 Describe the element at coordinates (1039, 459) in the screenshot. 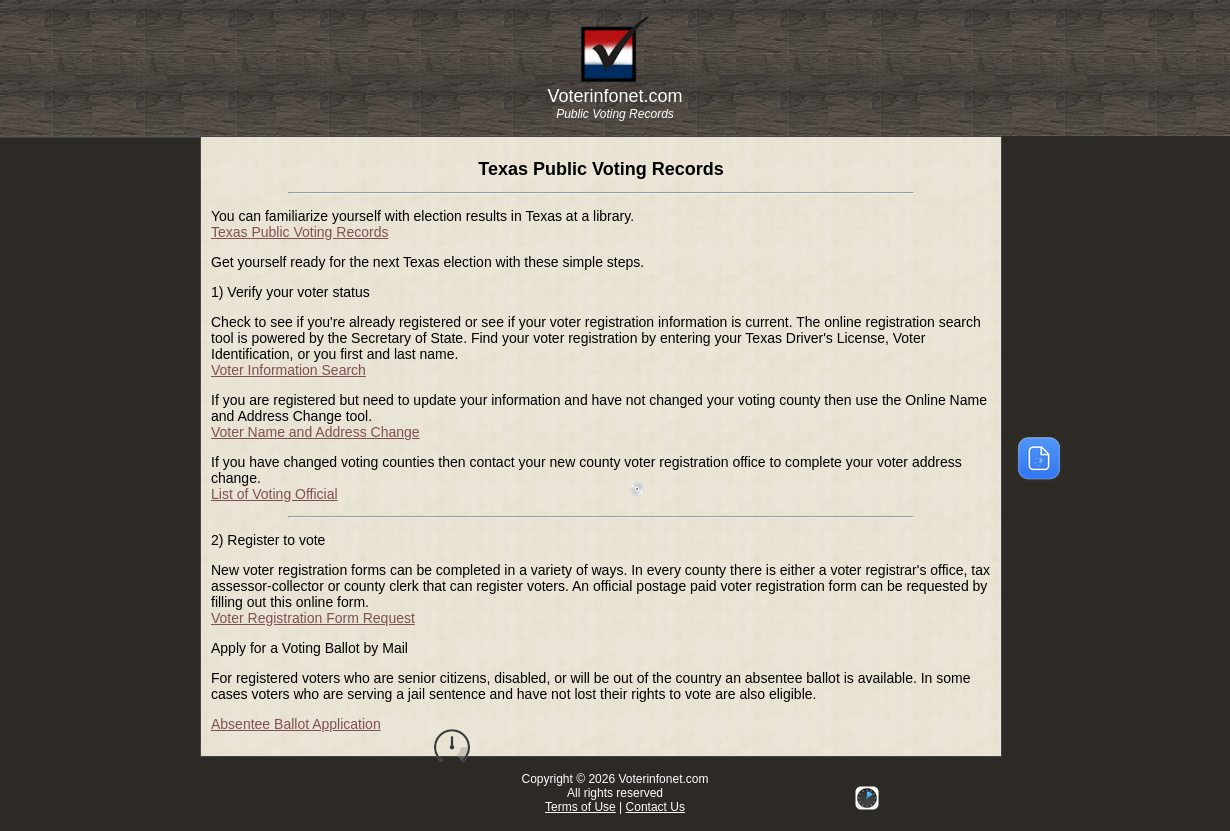

I see `configure default apps for file types` at that location.